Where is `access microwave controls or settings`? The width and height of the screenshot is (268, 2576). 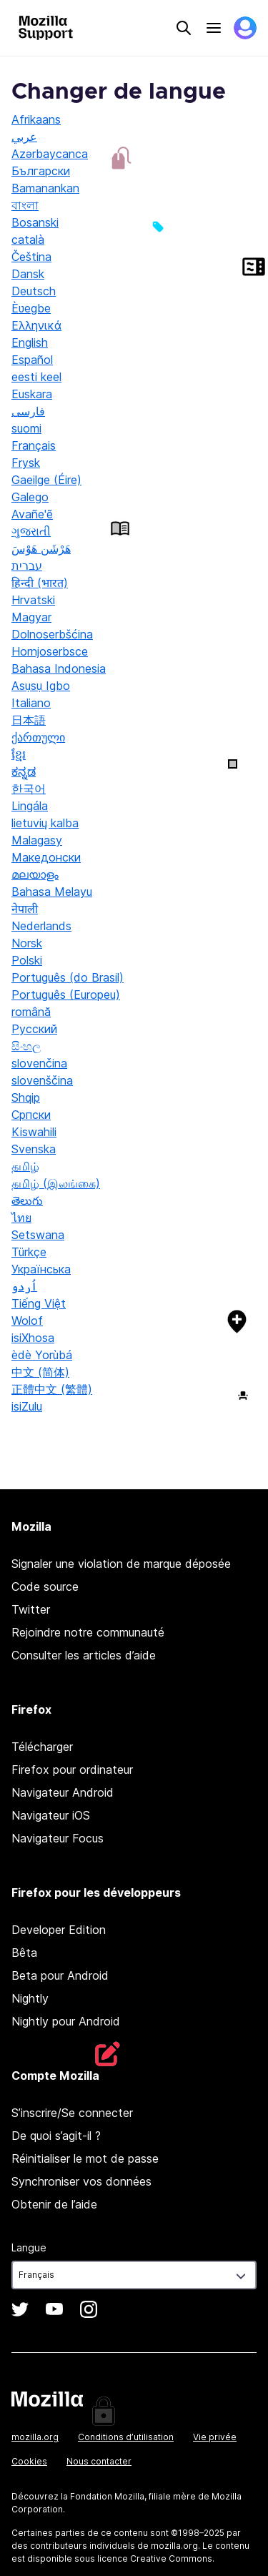
access microwave controls or settings is located at coordinates (254, 267).